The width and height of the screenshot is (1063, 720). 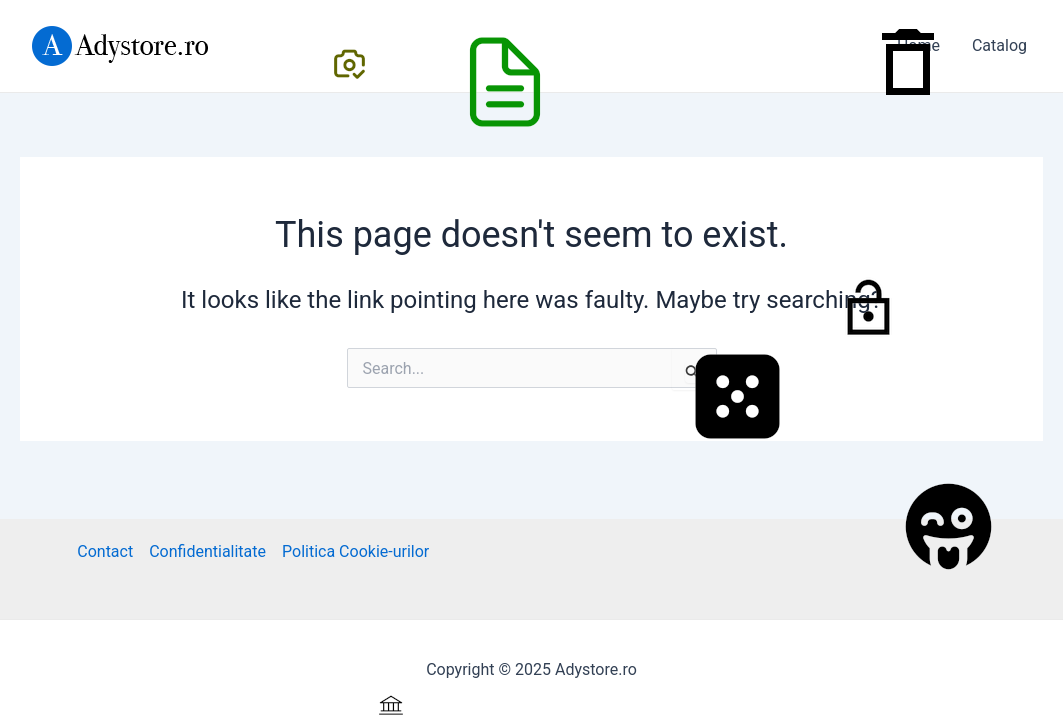 What do you see at coordinates (948, 526) in the screenshot?
I see `react with a playful or silly expression` at bounding box center [948, 526].